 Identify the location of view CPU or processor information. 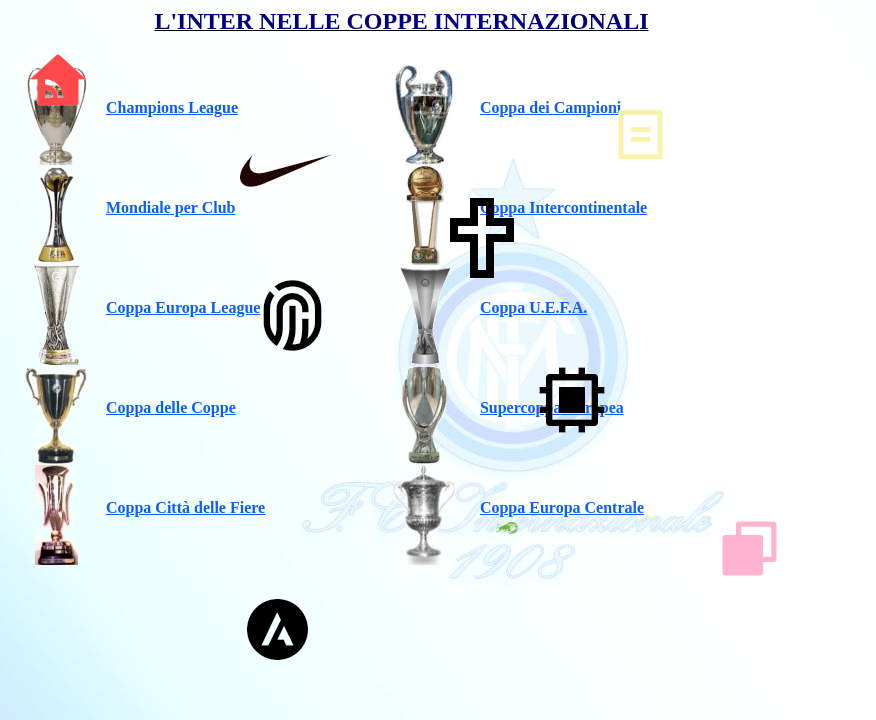
(572, 400).